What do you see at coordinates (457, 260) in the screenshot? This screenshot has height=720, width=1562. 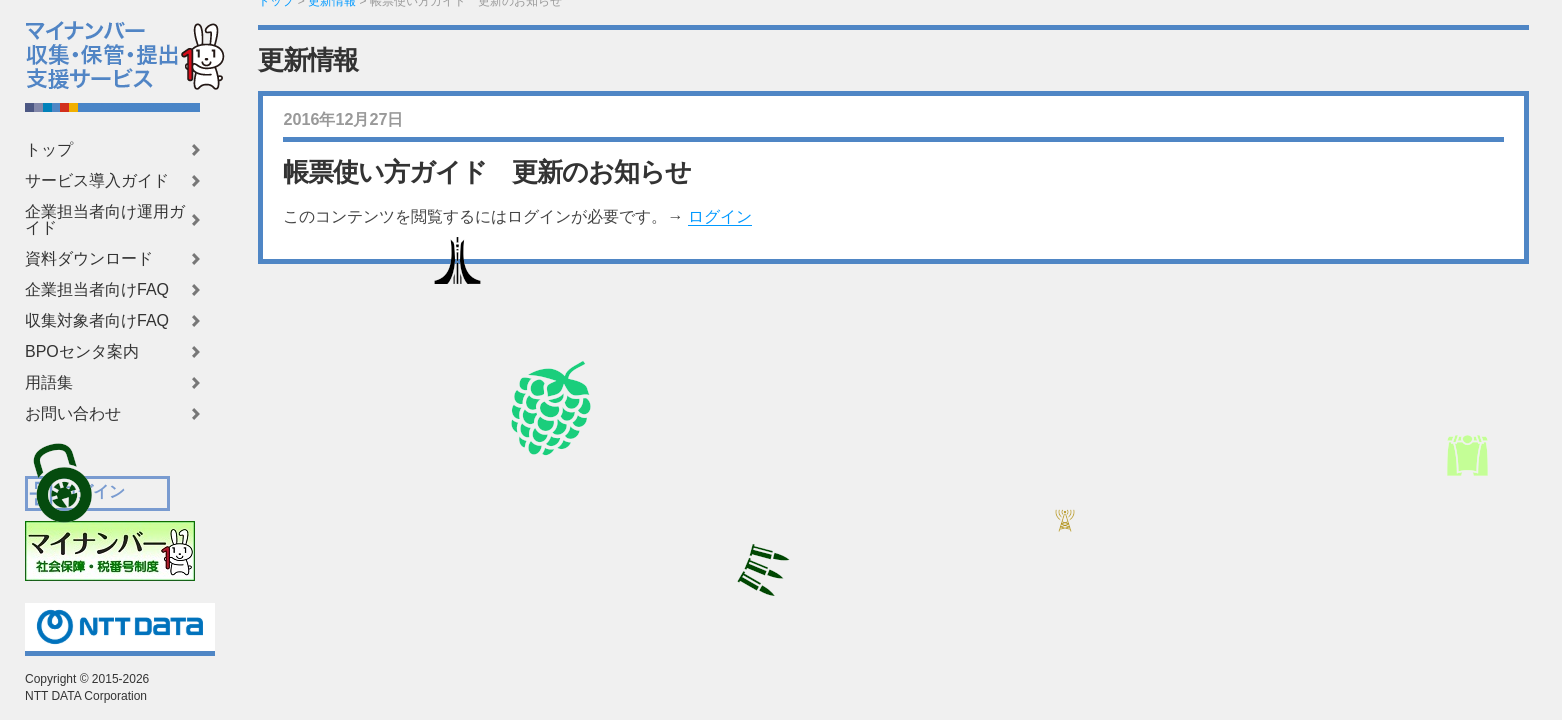 I see `view memorial or monument location` at bounding box center [457, 260].